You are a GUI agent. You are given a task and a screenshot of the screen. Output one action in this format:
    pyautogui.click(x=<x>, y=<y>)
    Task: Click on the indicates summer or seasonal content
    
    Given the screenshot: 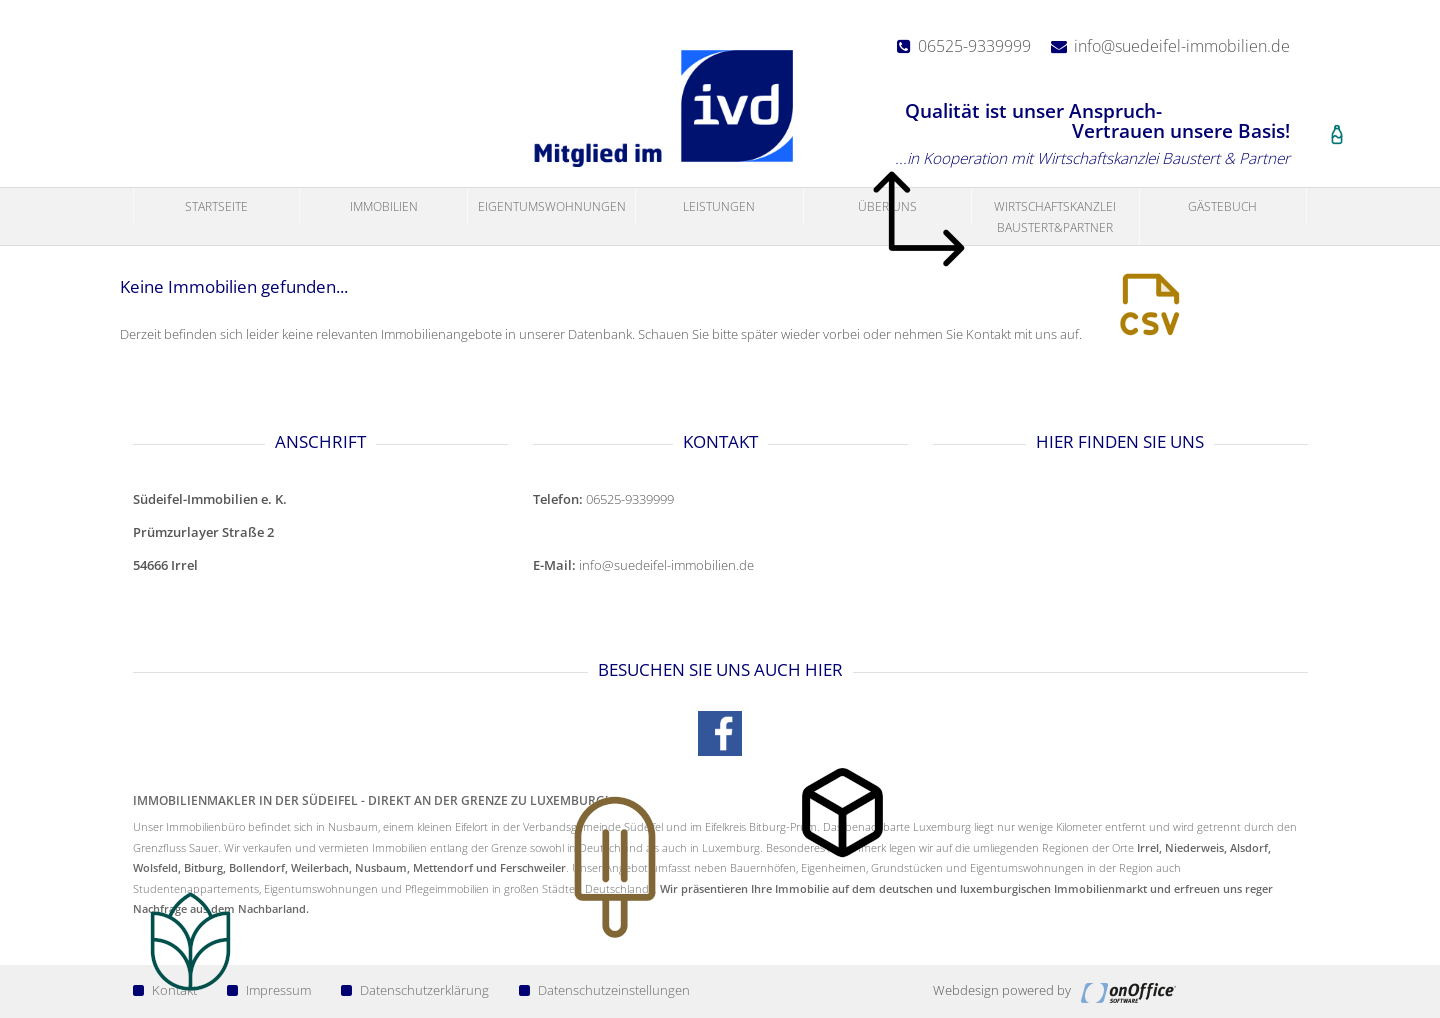 What is the action you would take?
    pyautogui.click(x=615, y=865)
    